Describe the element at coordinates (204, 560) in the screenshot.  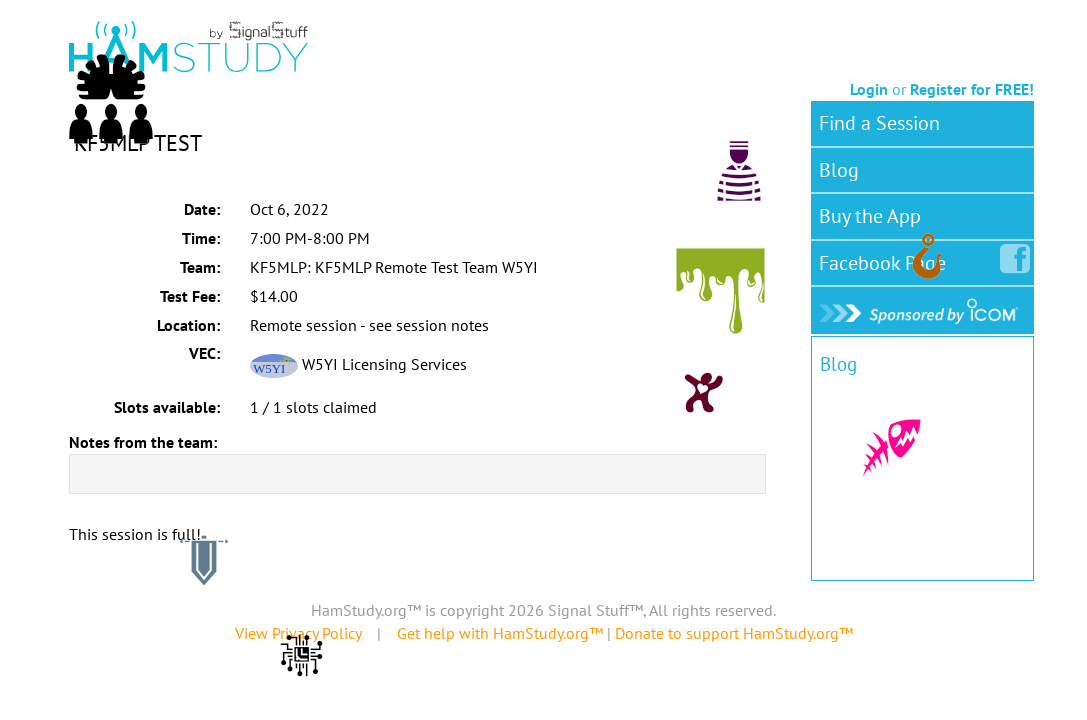
I see `adjust banner width or resize vertical flag element` at that location.